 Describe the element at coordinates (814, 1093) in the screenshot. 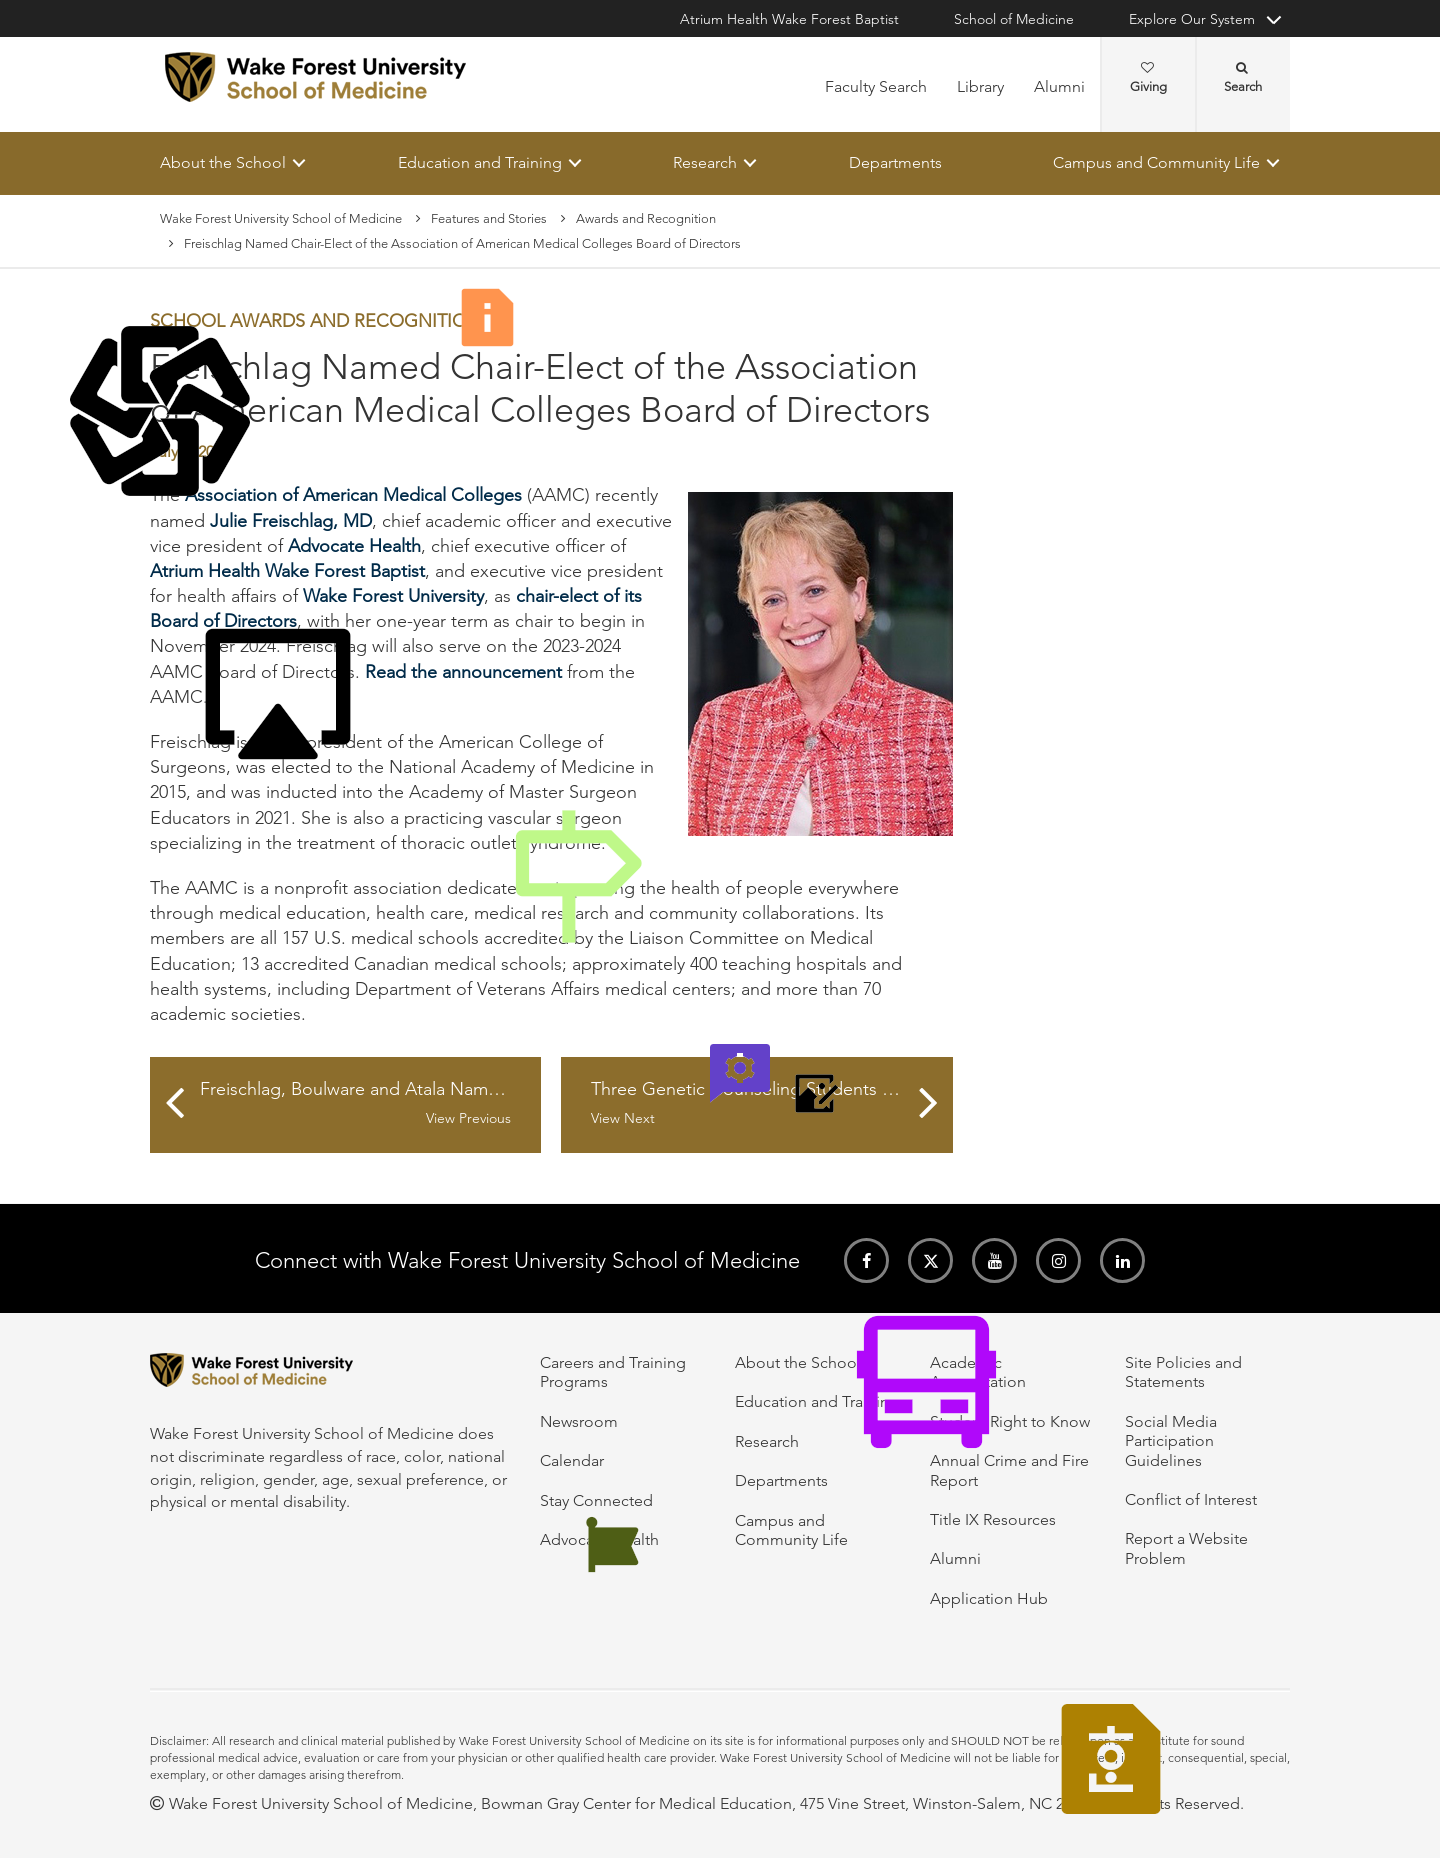

I see `edit or modify an image` at that location.